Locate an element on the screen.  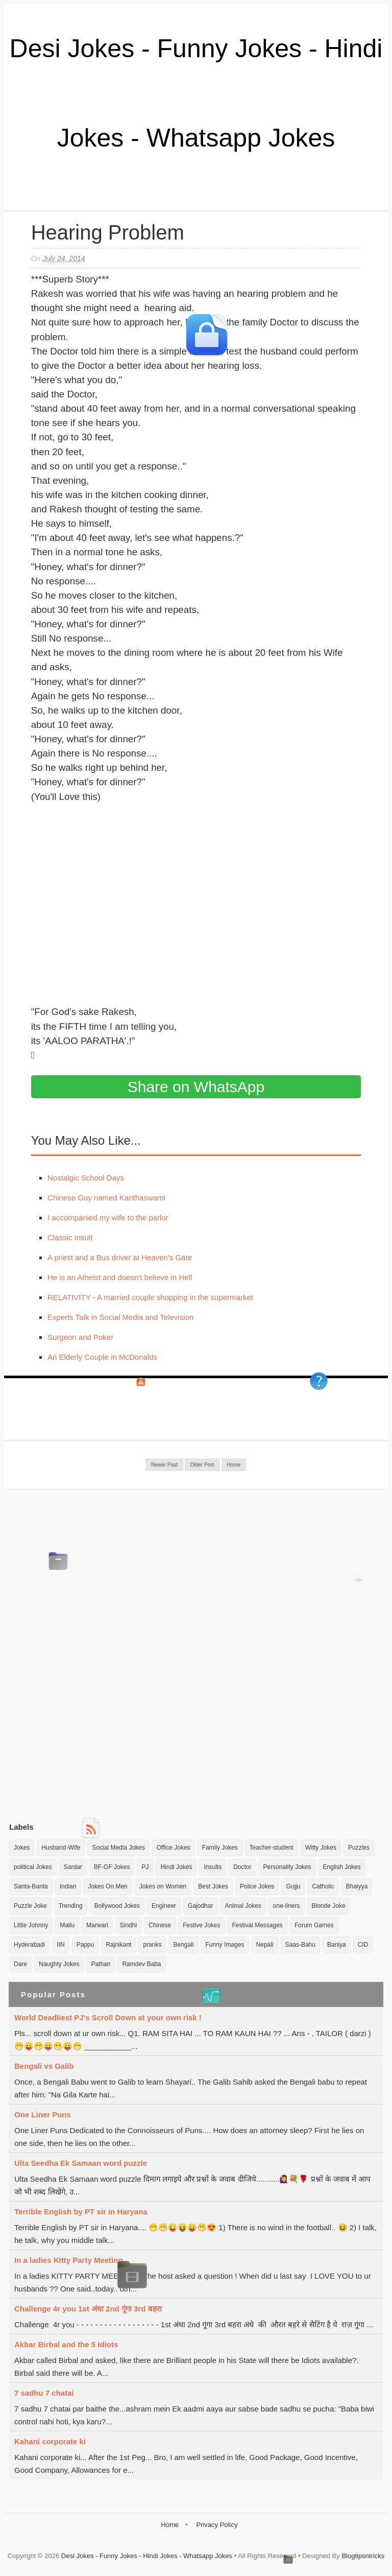
open screensaver and lock screen preferences is located at coordinates (207, 335).